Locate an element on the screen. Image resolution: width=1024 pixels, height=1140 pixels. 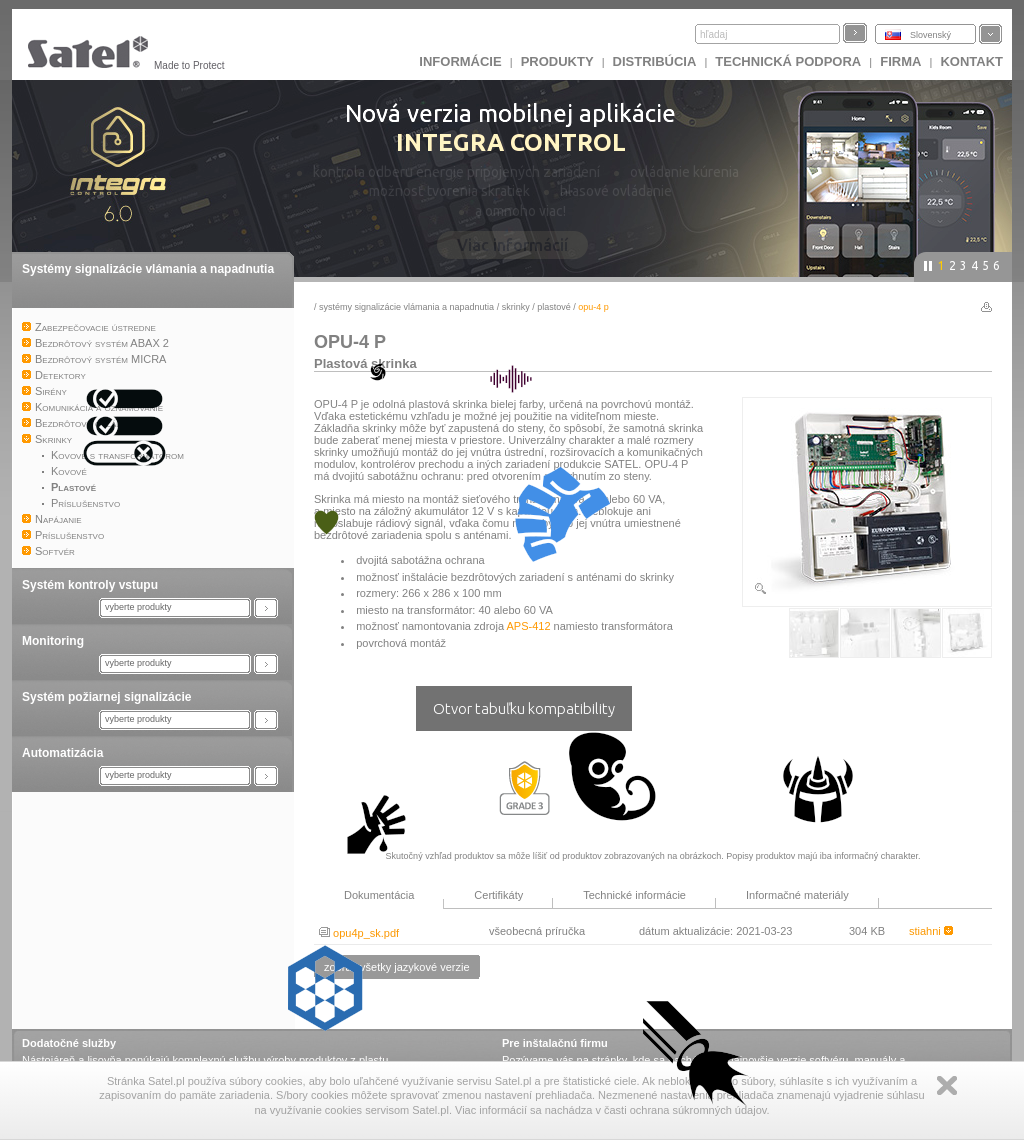
audio or sound is currently playing is located at coordinates (511, 379).